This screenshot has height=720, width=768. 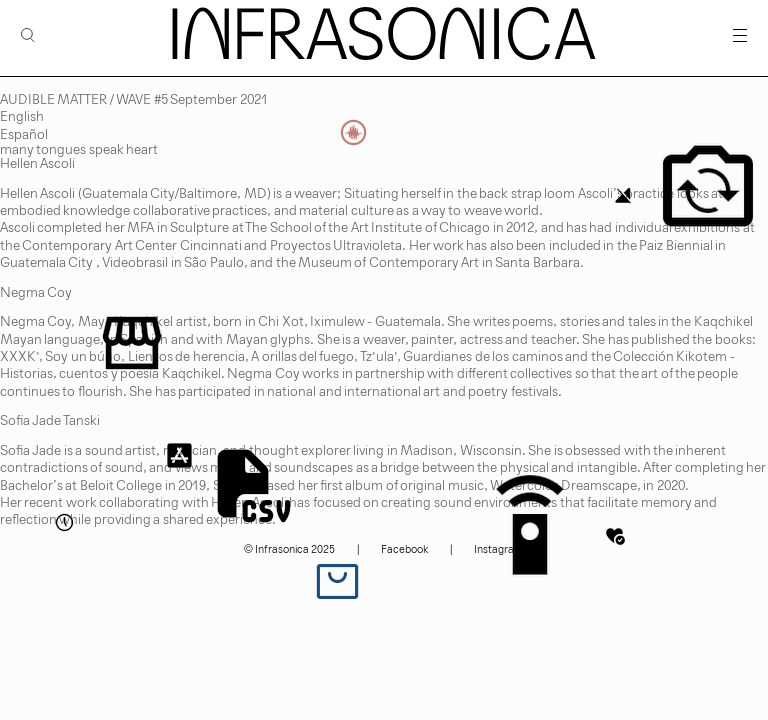 What do you see at coordinates (708, 186) in the screenshot?
I see `switch between front and rear camera` at bounding box center [708, 186].